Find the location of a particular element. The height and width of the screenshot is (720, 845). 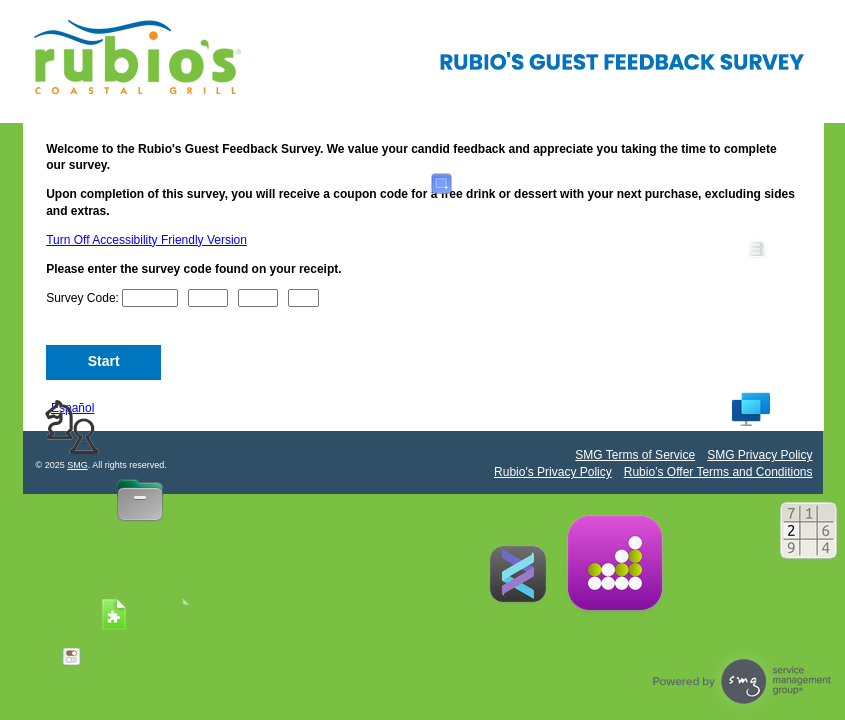

open windows quick assist app is located at coordinates (751, 407).